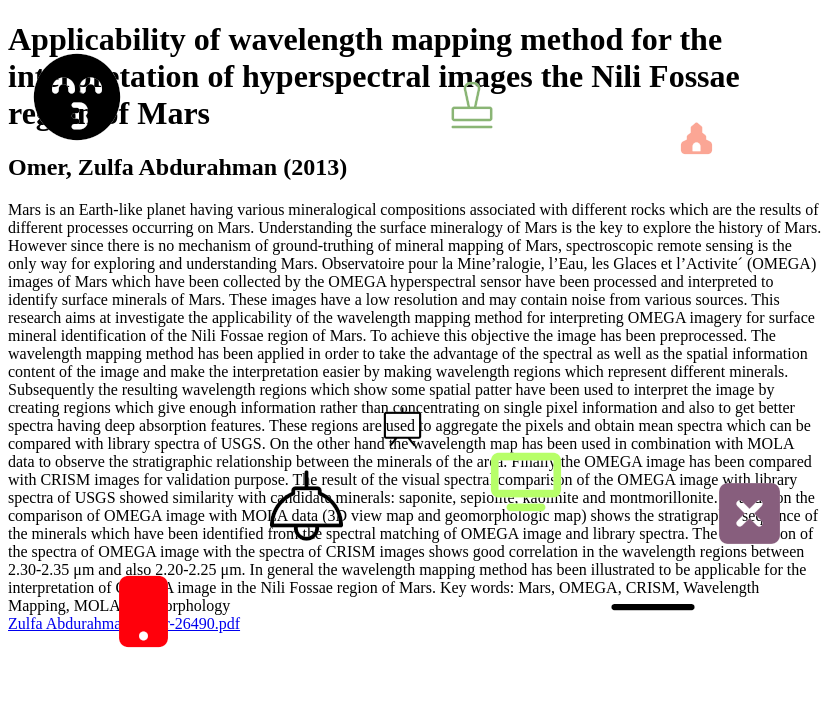 The width and height of the screenshot is (832, 720). I want to click on insert a horizontal divider line, so click(653, 604).